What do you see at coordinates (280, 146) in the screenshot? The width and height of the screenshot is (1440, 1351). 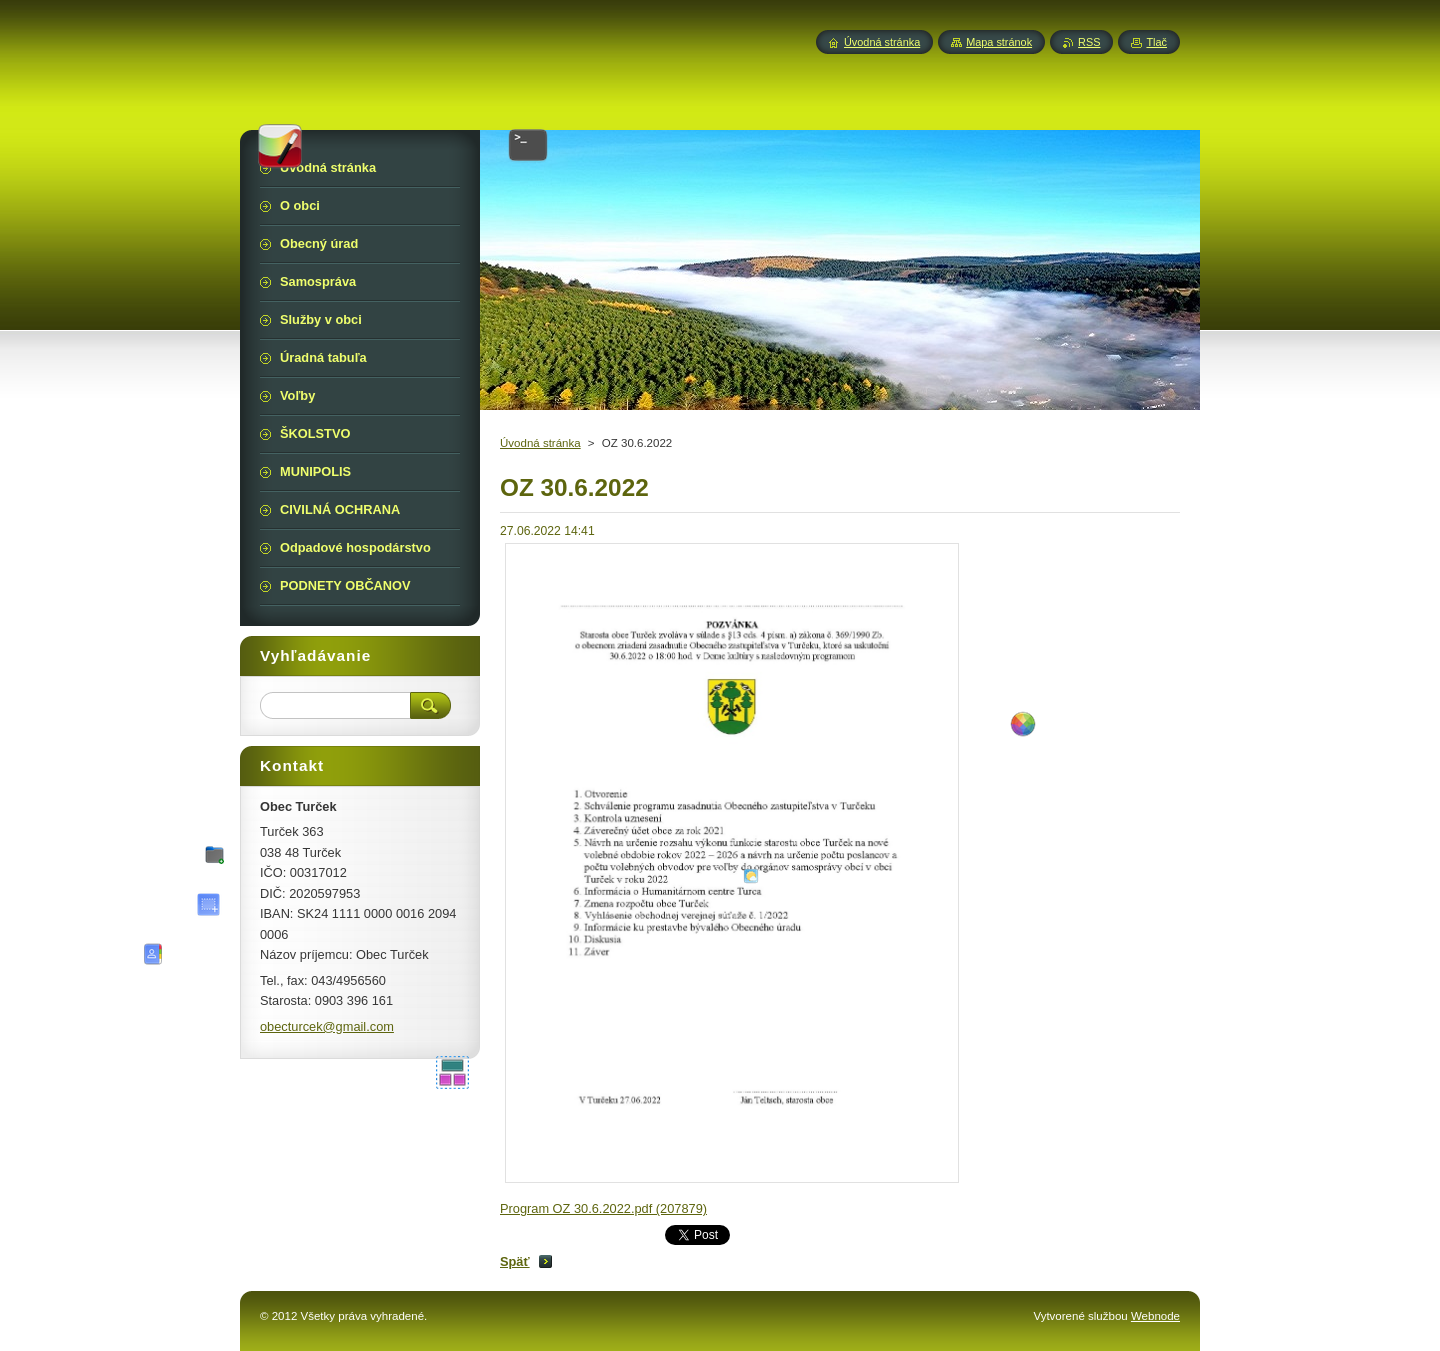 I see `open winetricks application` at bounding box center [280, 146].